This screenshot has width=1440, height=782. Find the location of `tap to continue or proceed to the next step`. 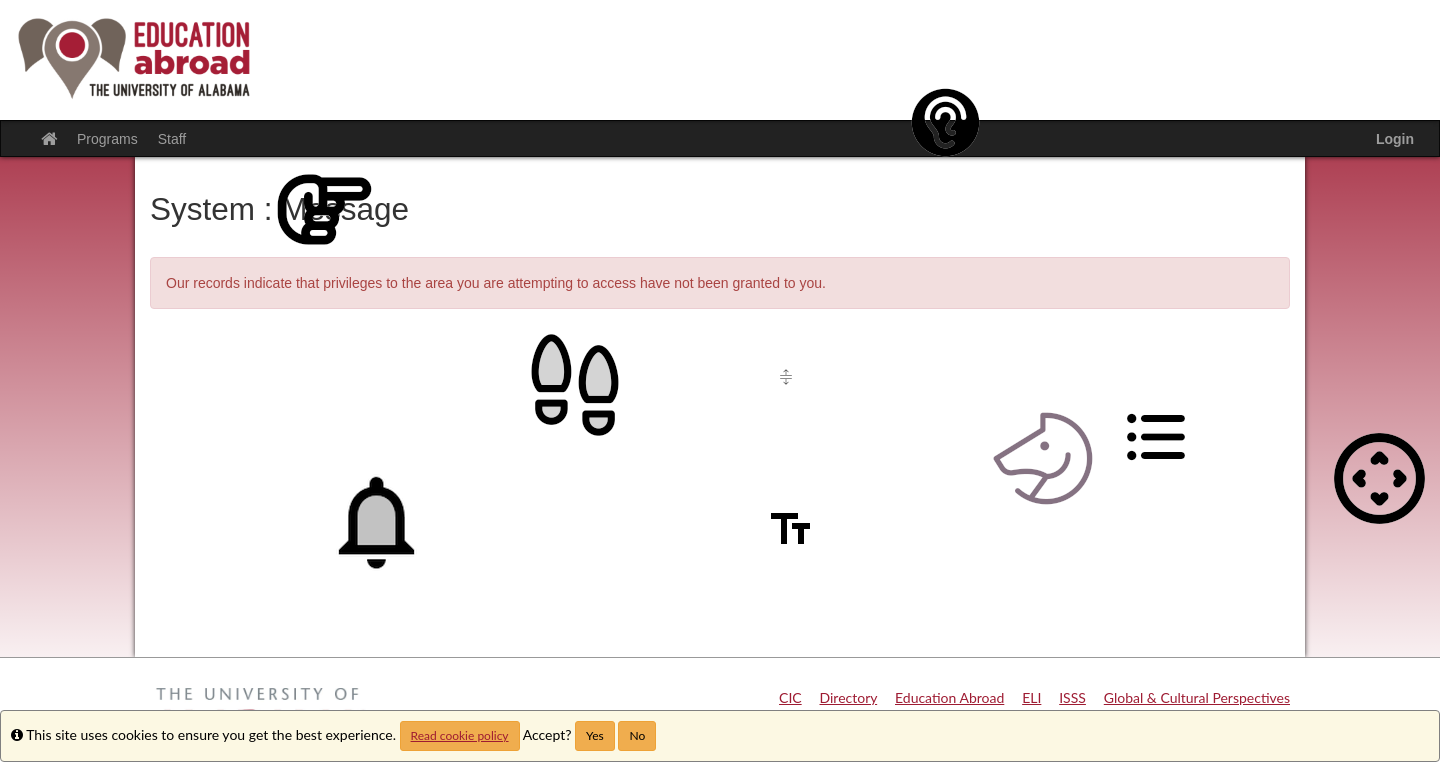

tap to continue or proceed to the next step is located at coordinates (324, 209).